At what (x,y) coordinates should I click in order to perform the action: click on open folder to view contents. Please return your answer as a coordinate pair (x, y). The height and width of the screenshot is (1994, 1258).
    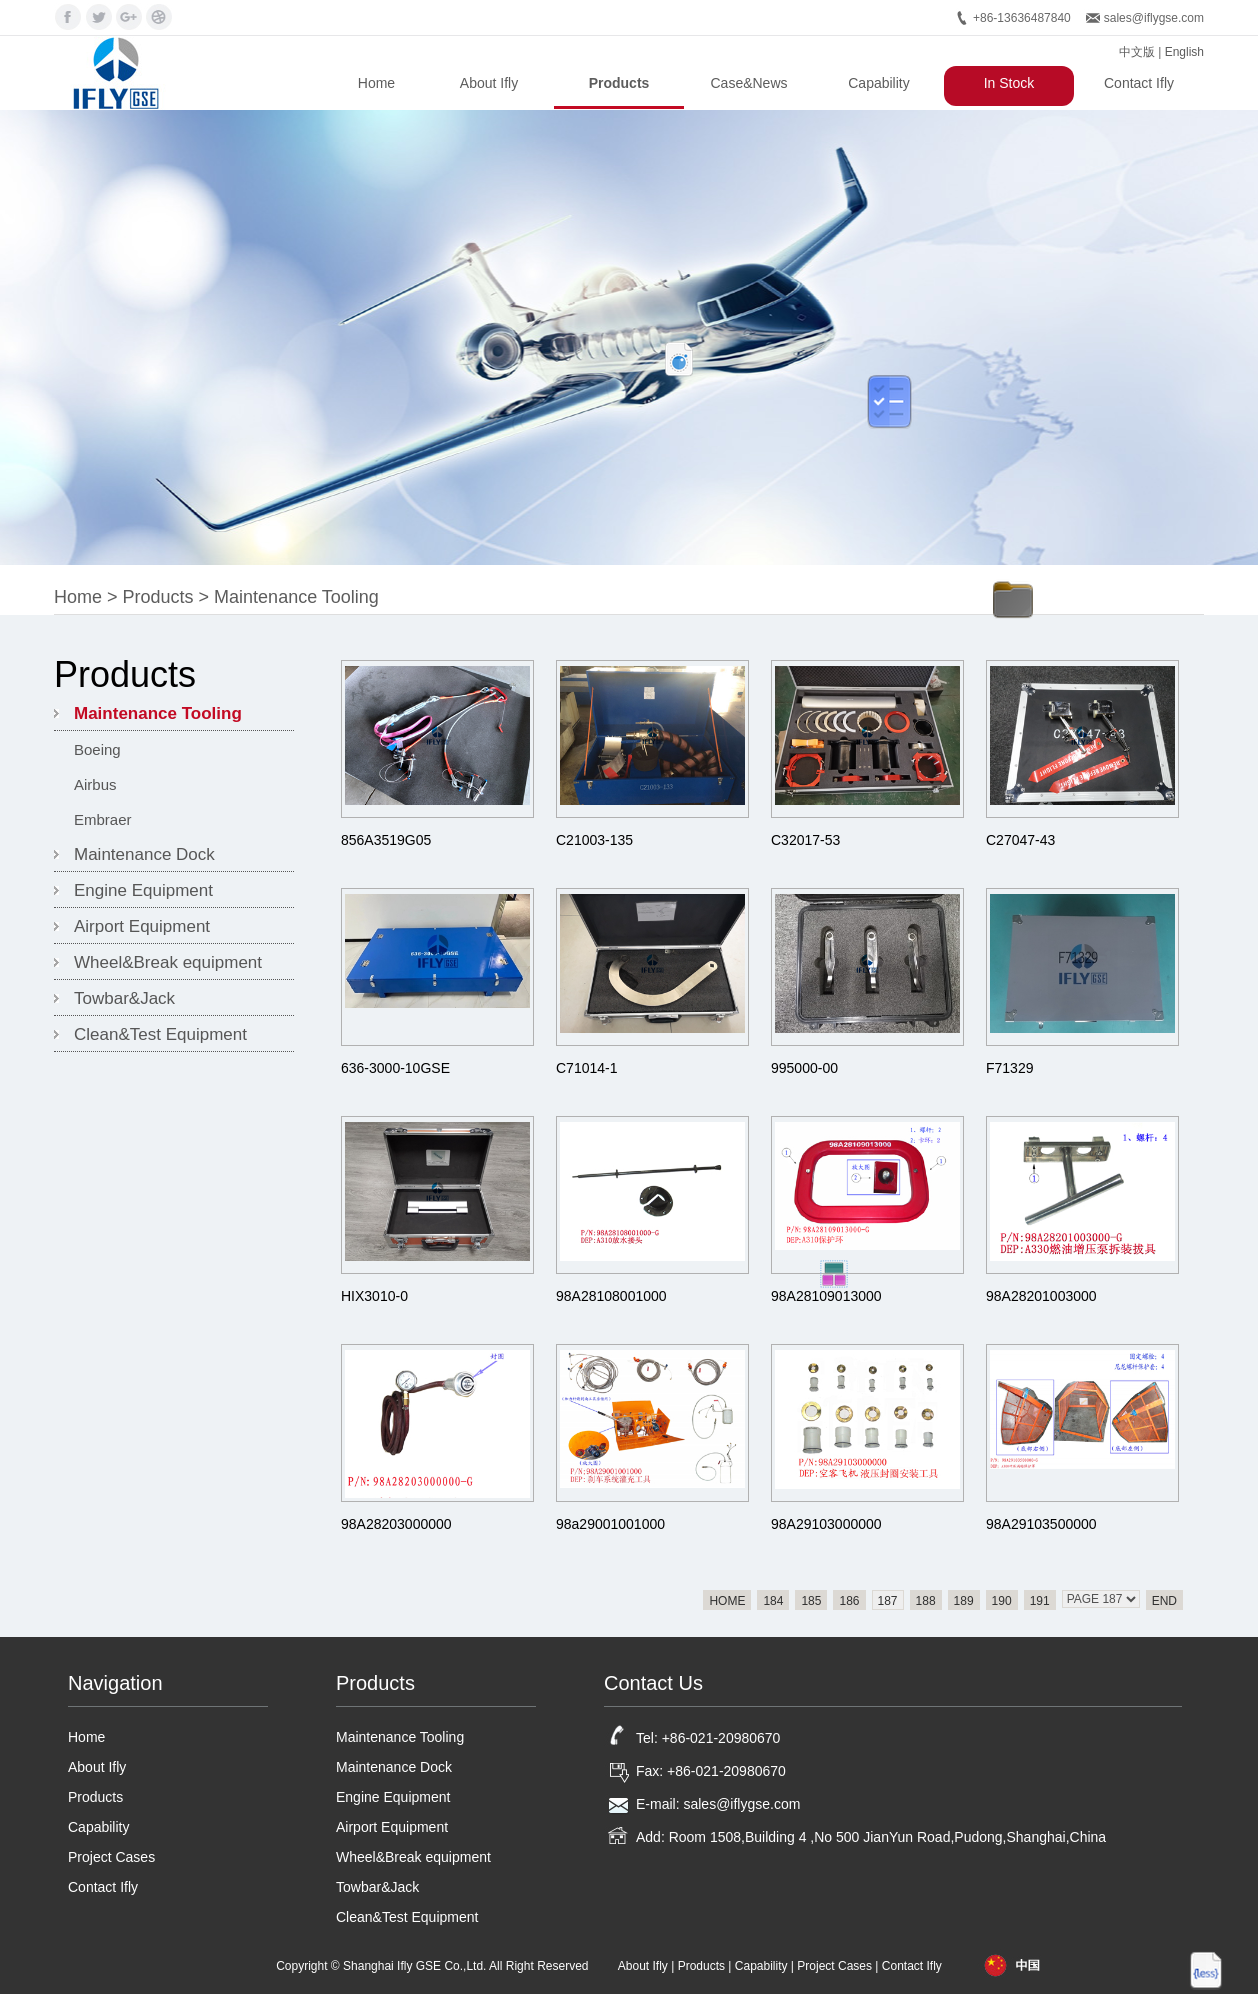
    Looking at the image, I should click on (1013, 599).